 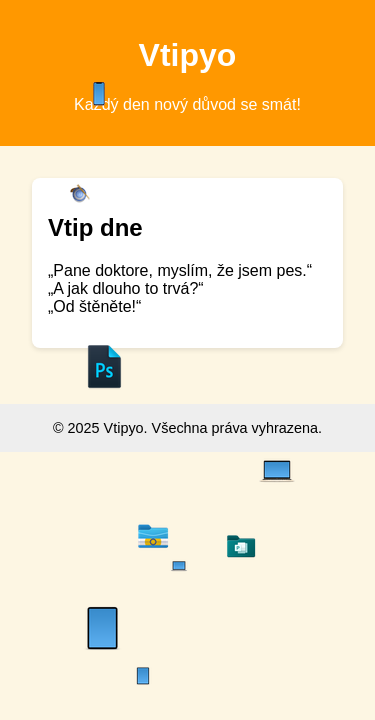 What do you see at coordinates (277, 468) in the screenshot?
I see `represents a macbook device in system settings` at bounding box center [277, 468].